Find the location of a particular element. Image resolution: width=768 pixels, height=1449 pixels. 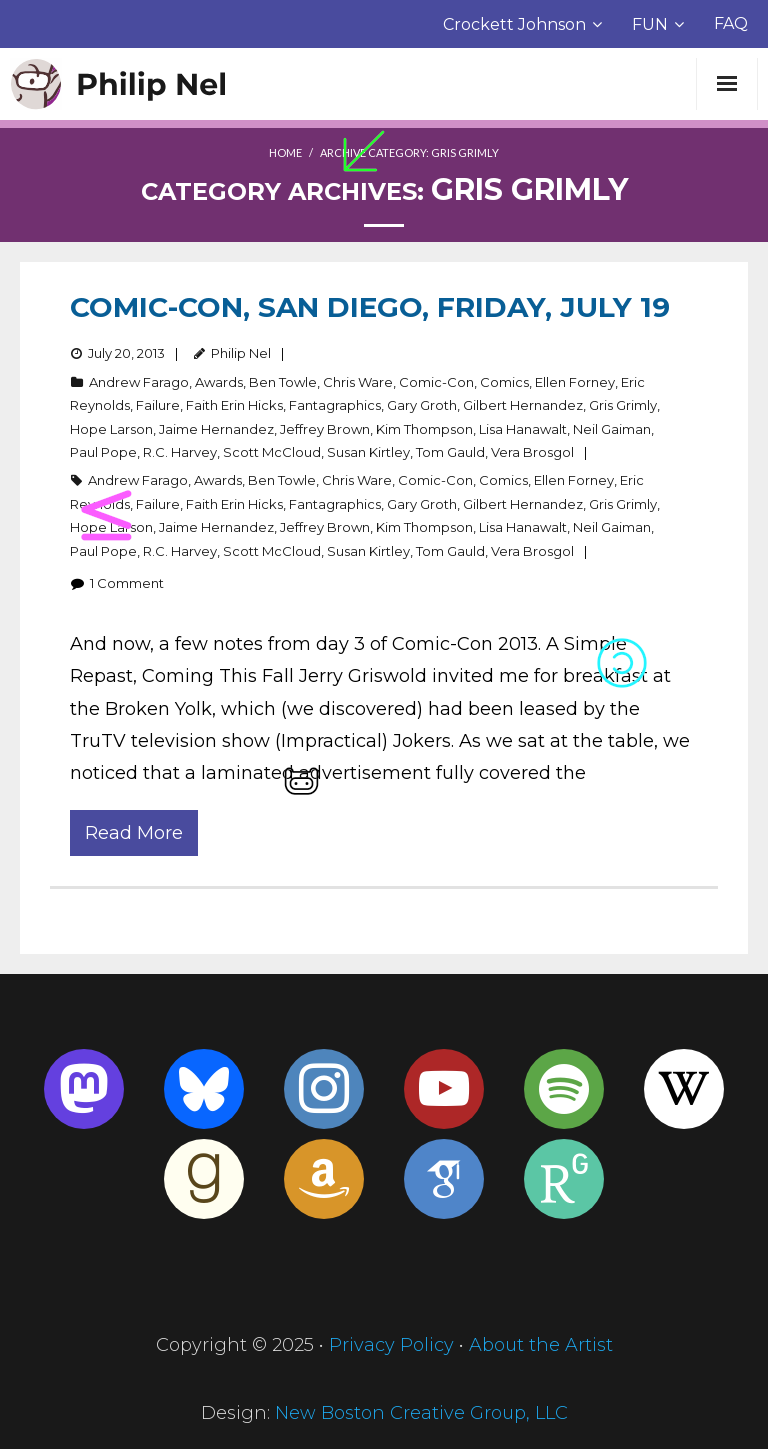

navigate to the bottom-left corner is located at coordinates (364, 151).